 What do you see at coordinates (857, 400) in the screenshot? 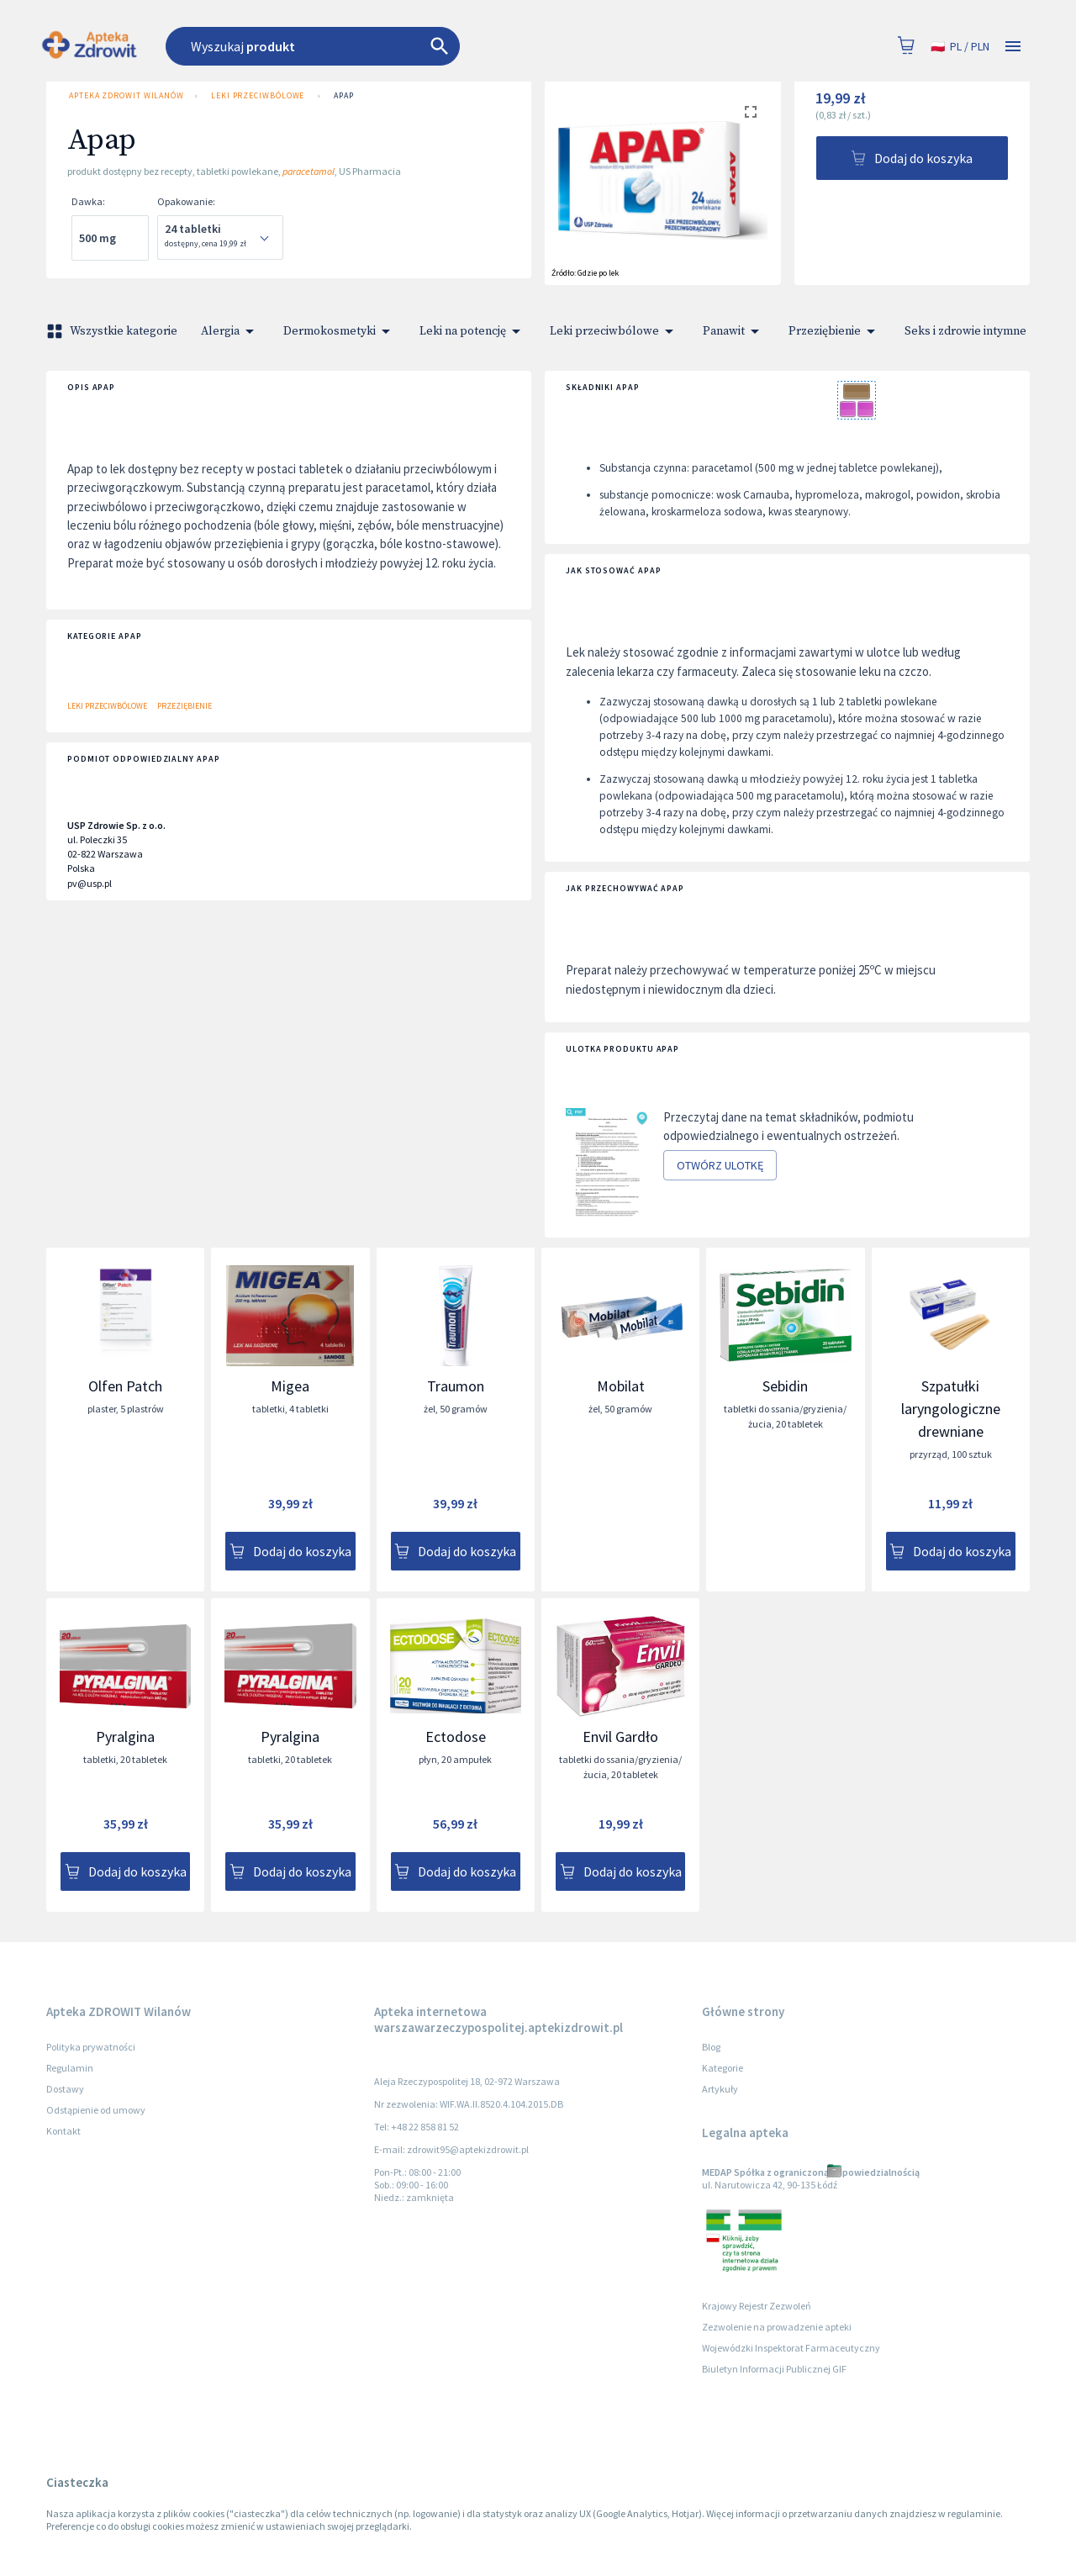
I see `select all items in the current view` at bounding box center [857, 400].